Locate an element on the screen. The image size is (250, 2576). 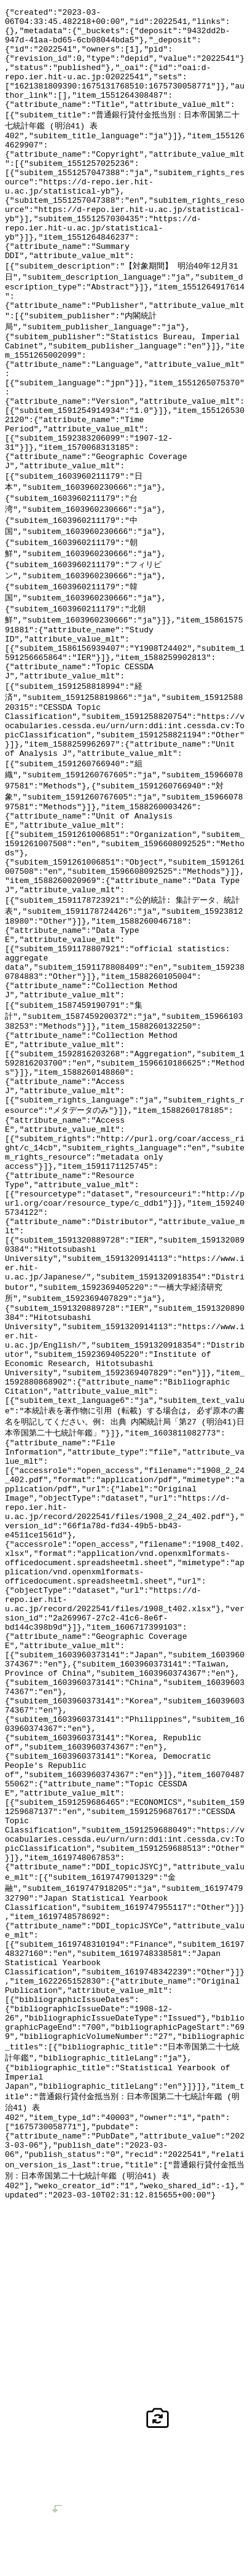
go back and down in navigation is located at coordinates (57, 2508).